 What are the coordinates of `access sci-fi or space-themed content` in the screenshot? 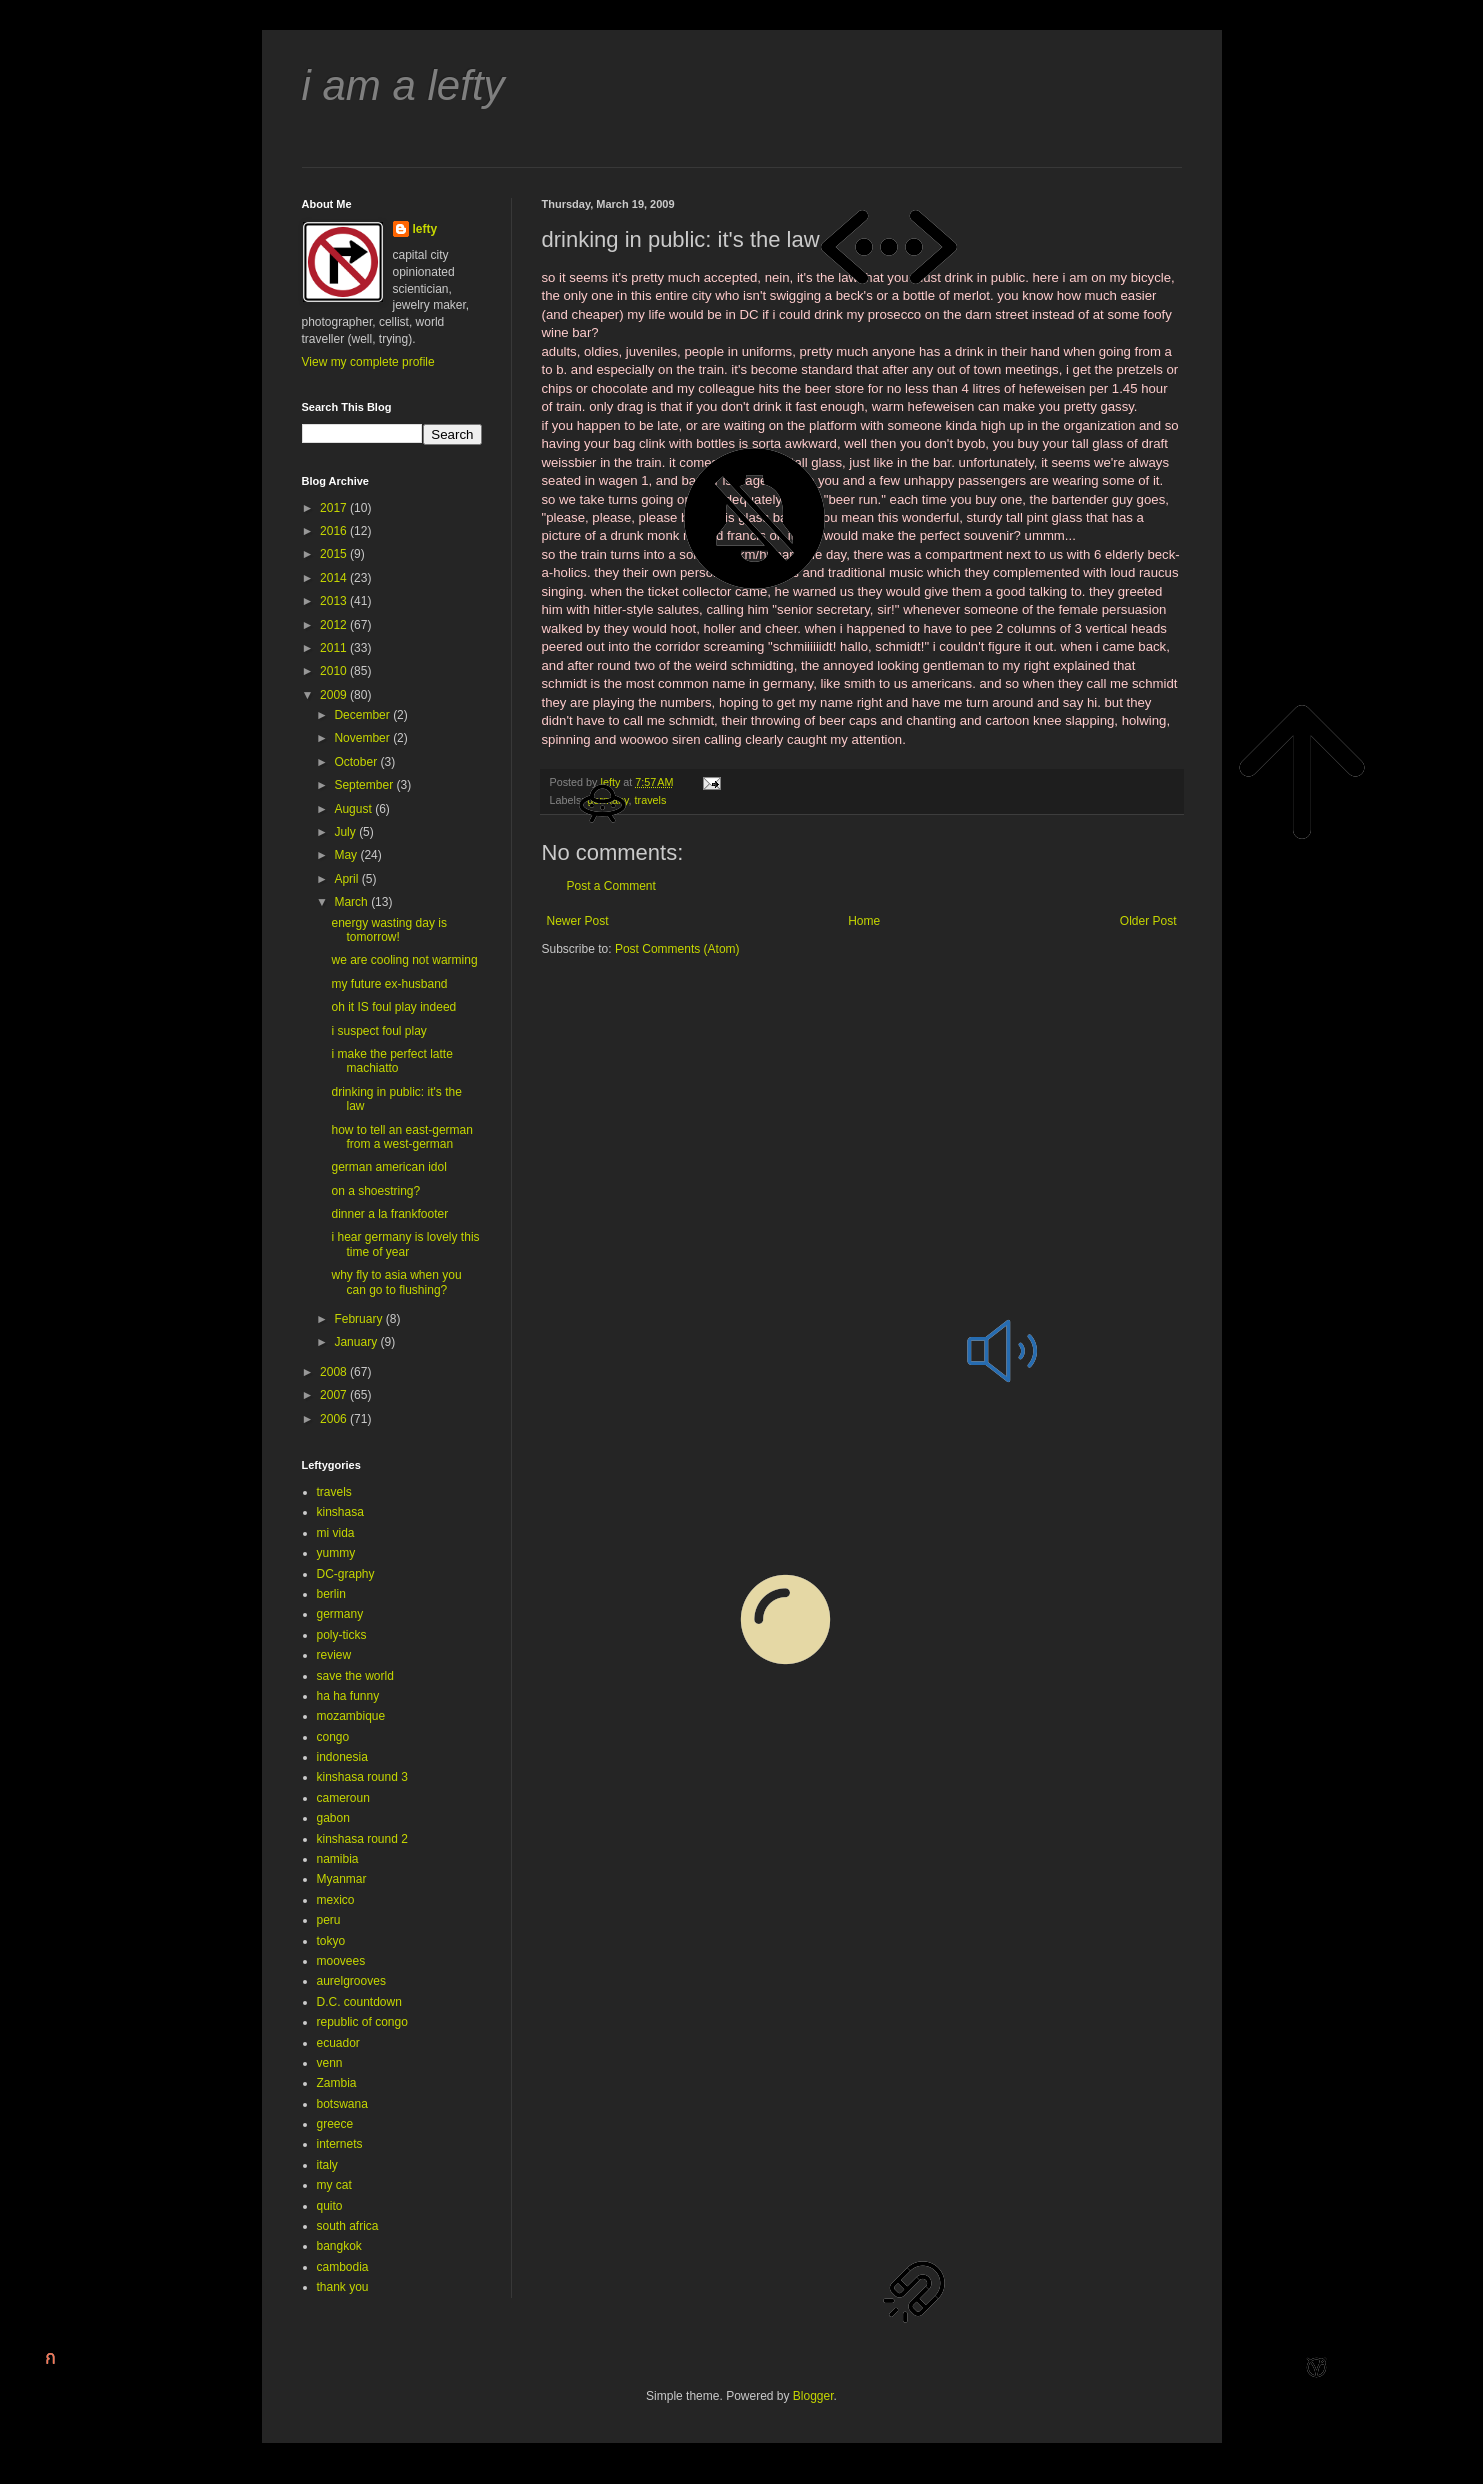 It's located at (602, 803).